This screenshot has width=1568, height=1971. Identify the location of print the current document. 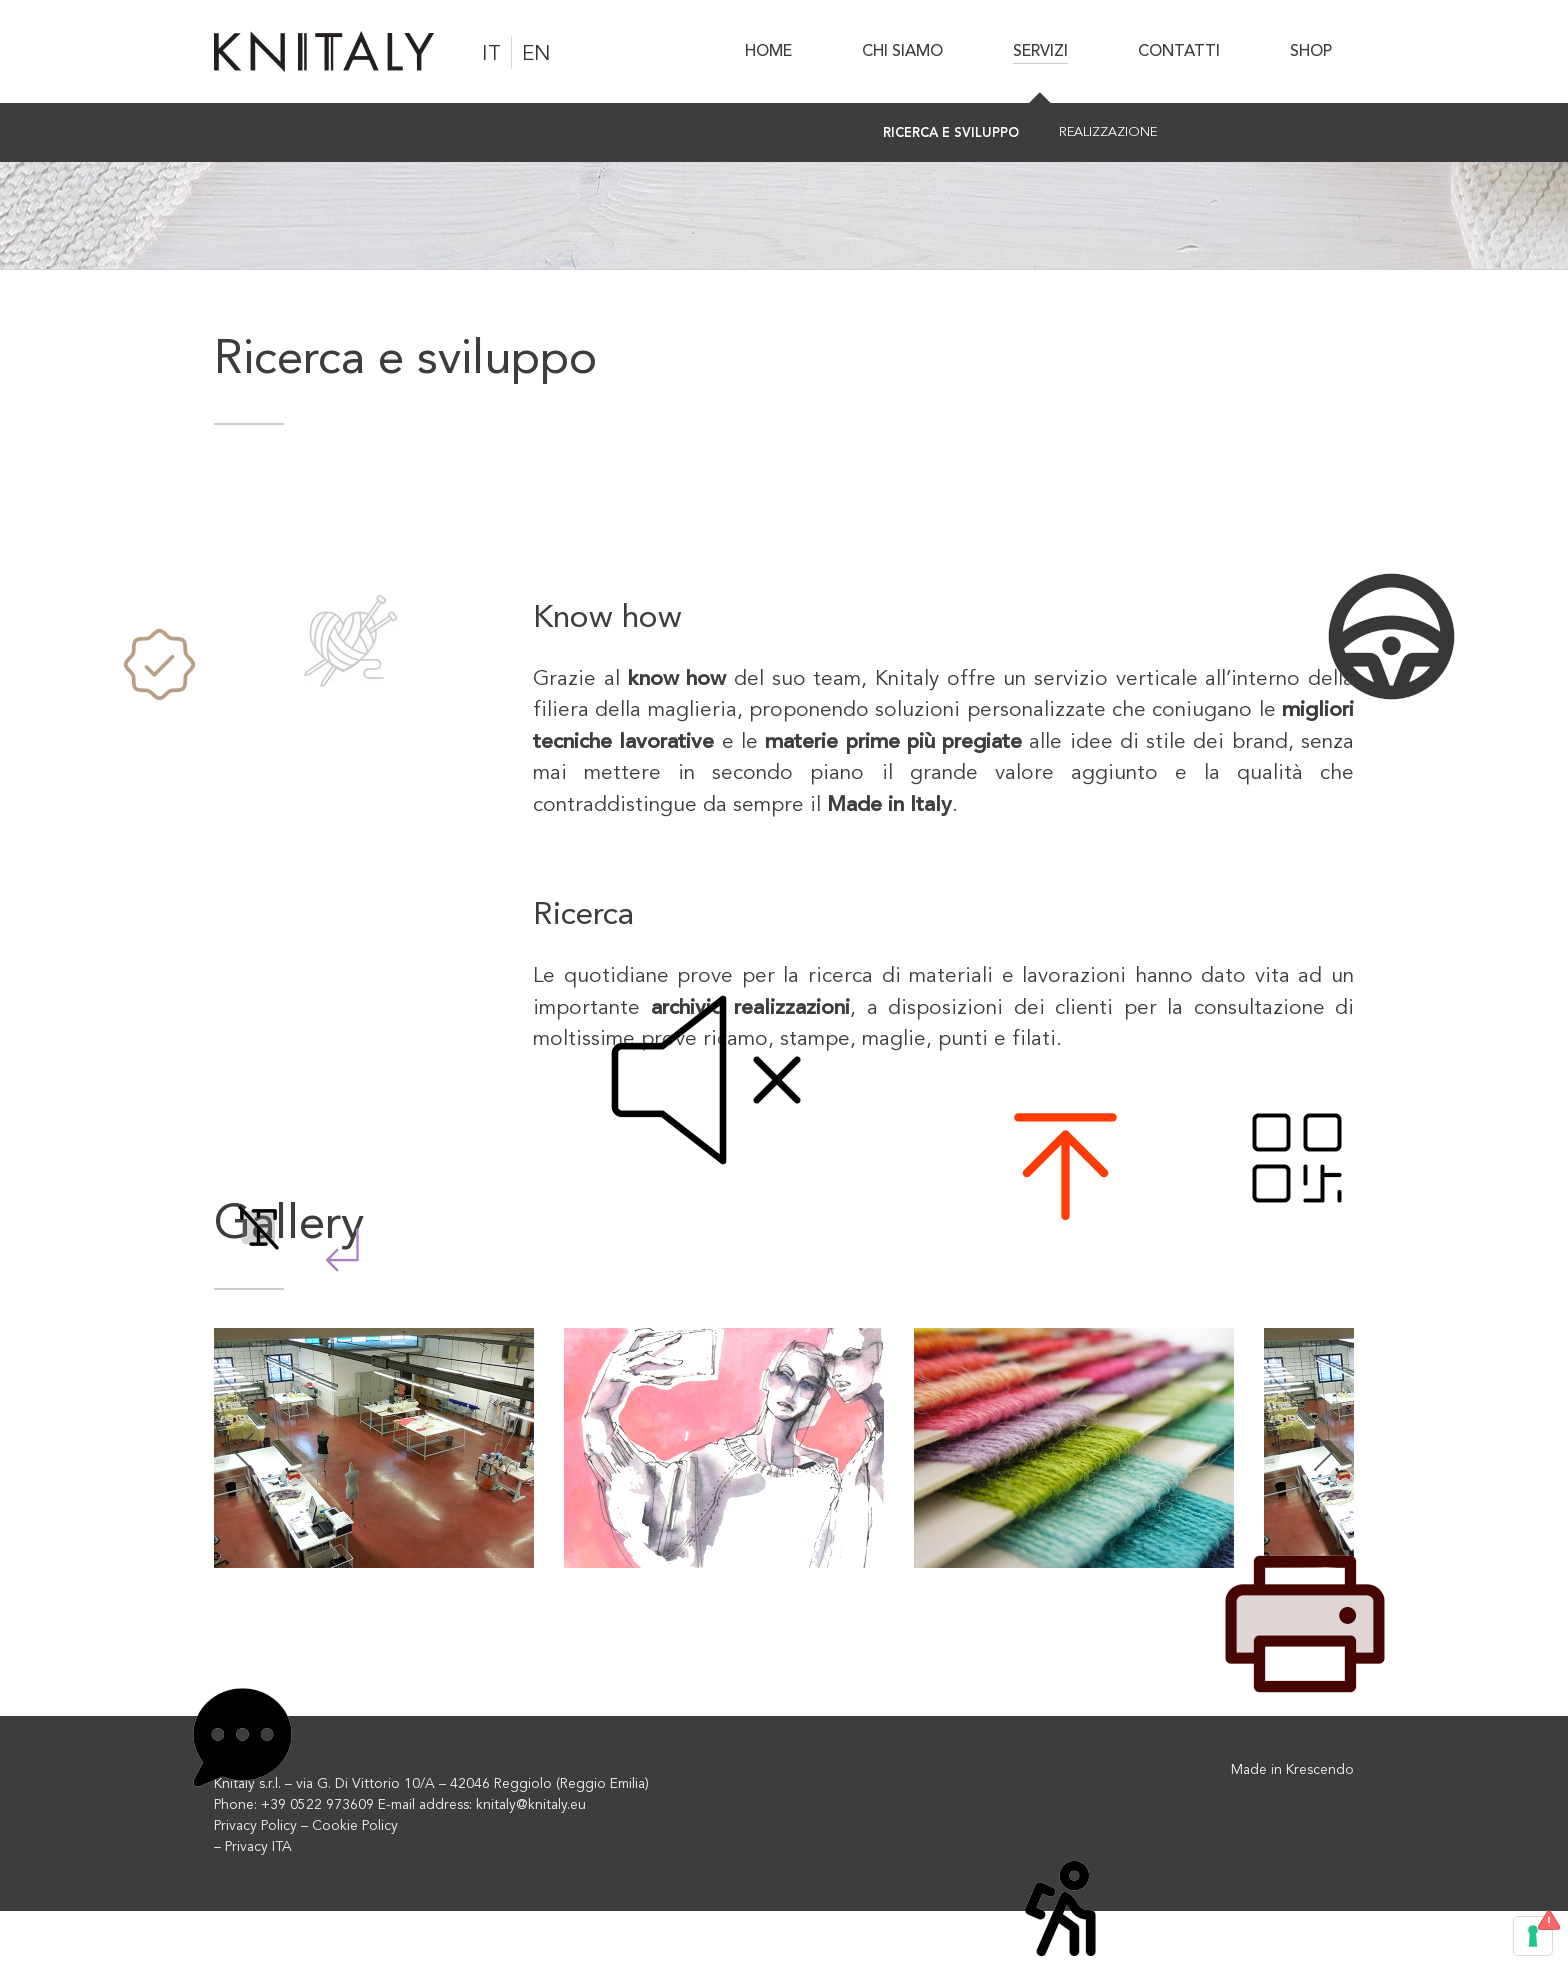
(1305, 1624).